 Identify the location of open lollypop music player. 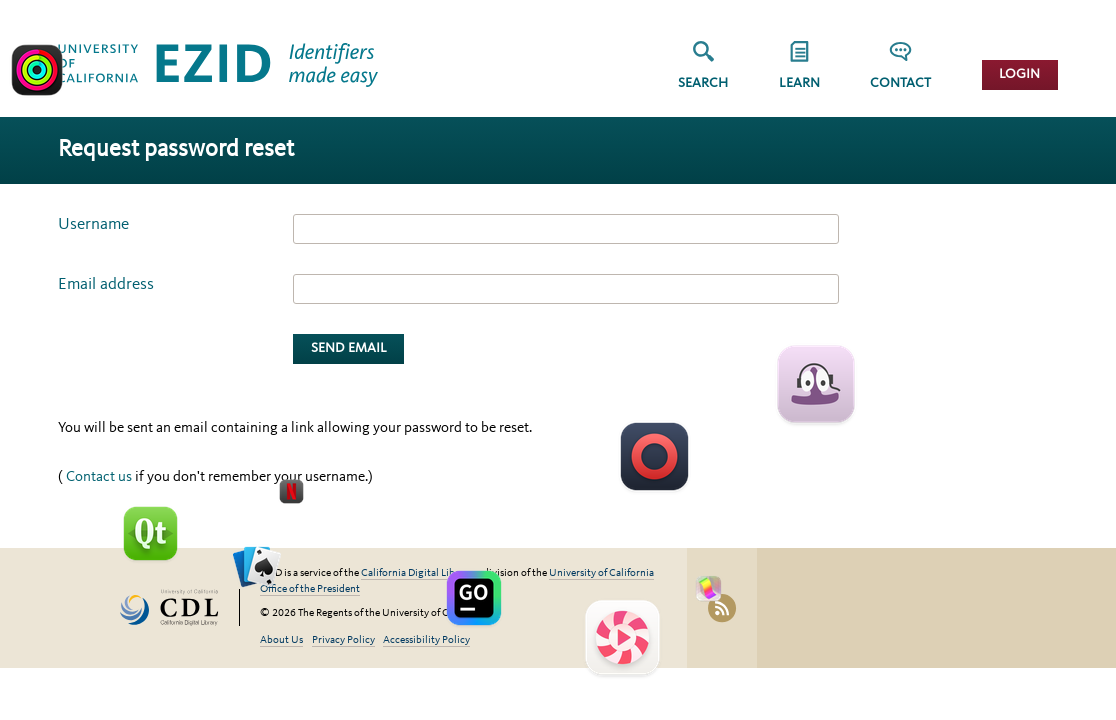
(622, 637).